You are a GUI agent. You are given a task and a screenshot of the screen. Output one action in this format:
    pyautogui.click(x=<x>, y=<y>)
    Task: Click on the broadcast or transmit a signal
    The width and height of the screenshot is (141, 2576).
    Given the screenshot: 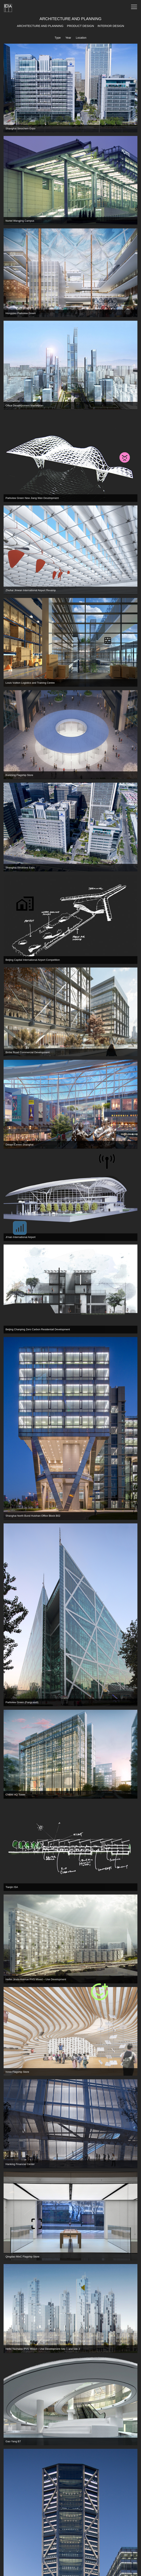 What is the action you would take?
    pyautogui.click(x=107, y=1161)
    